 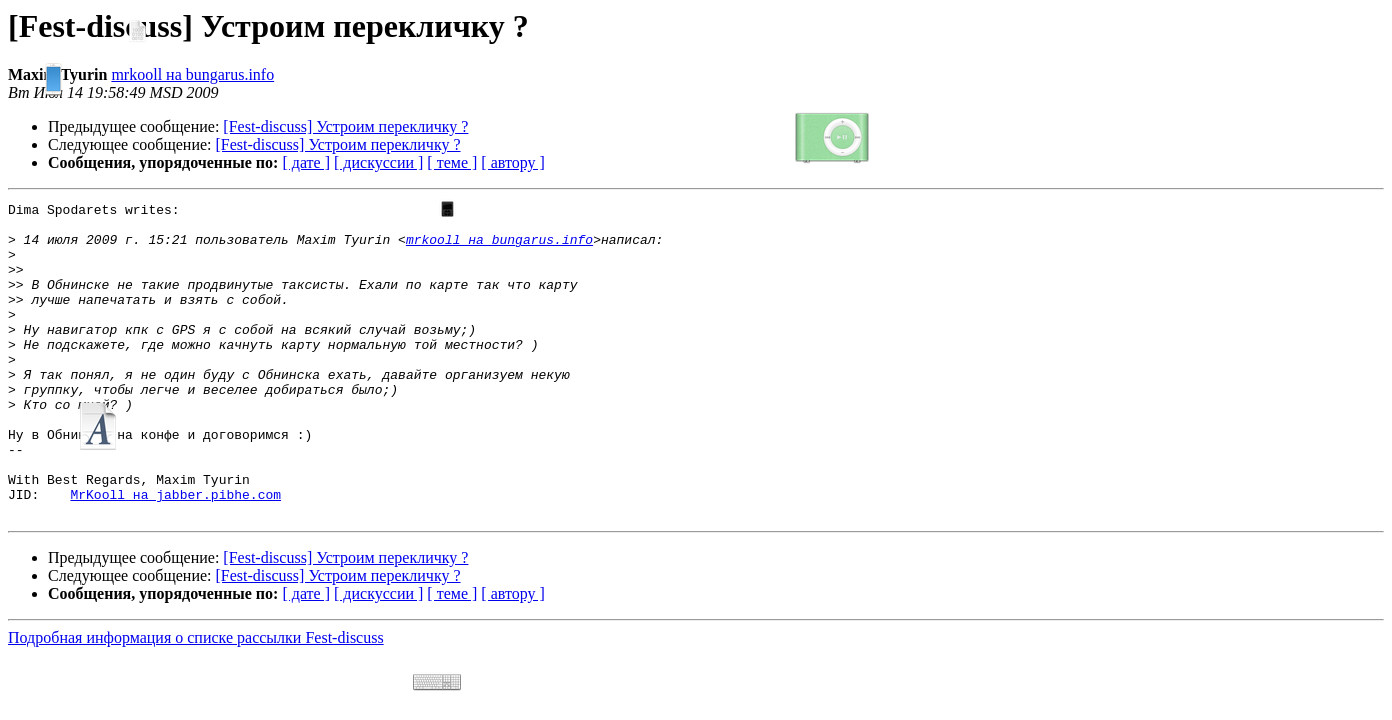 I want to click on generic binary or data file, so click(x=137, y=31).